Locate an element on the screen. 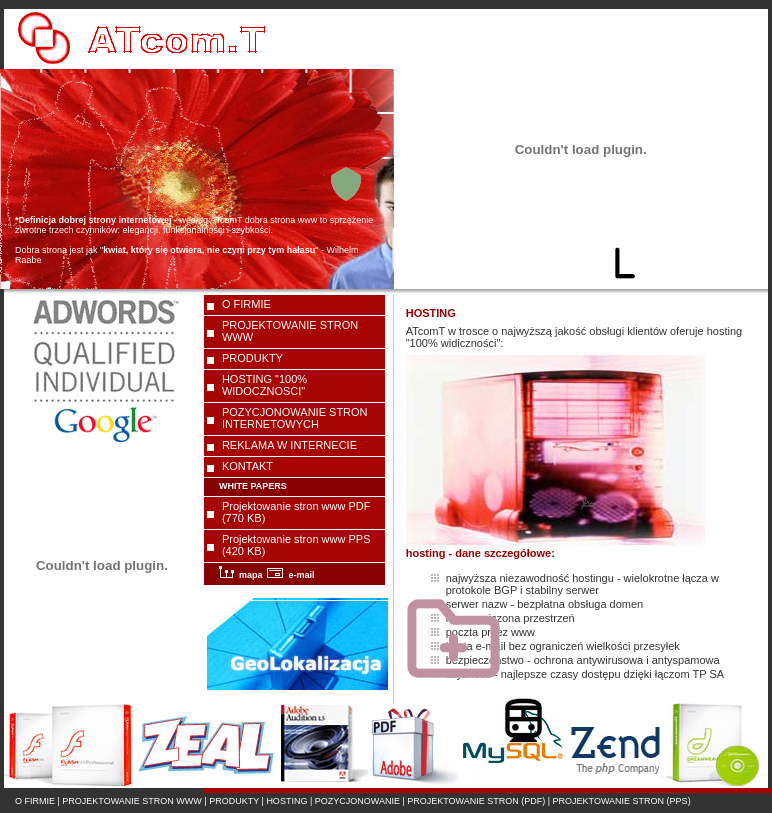 This screenshot has height=813, width=772. create a new folder is located at coordinates (453, 638).